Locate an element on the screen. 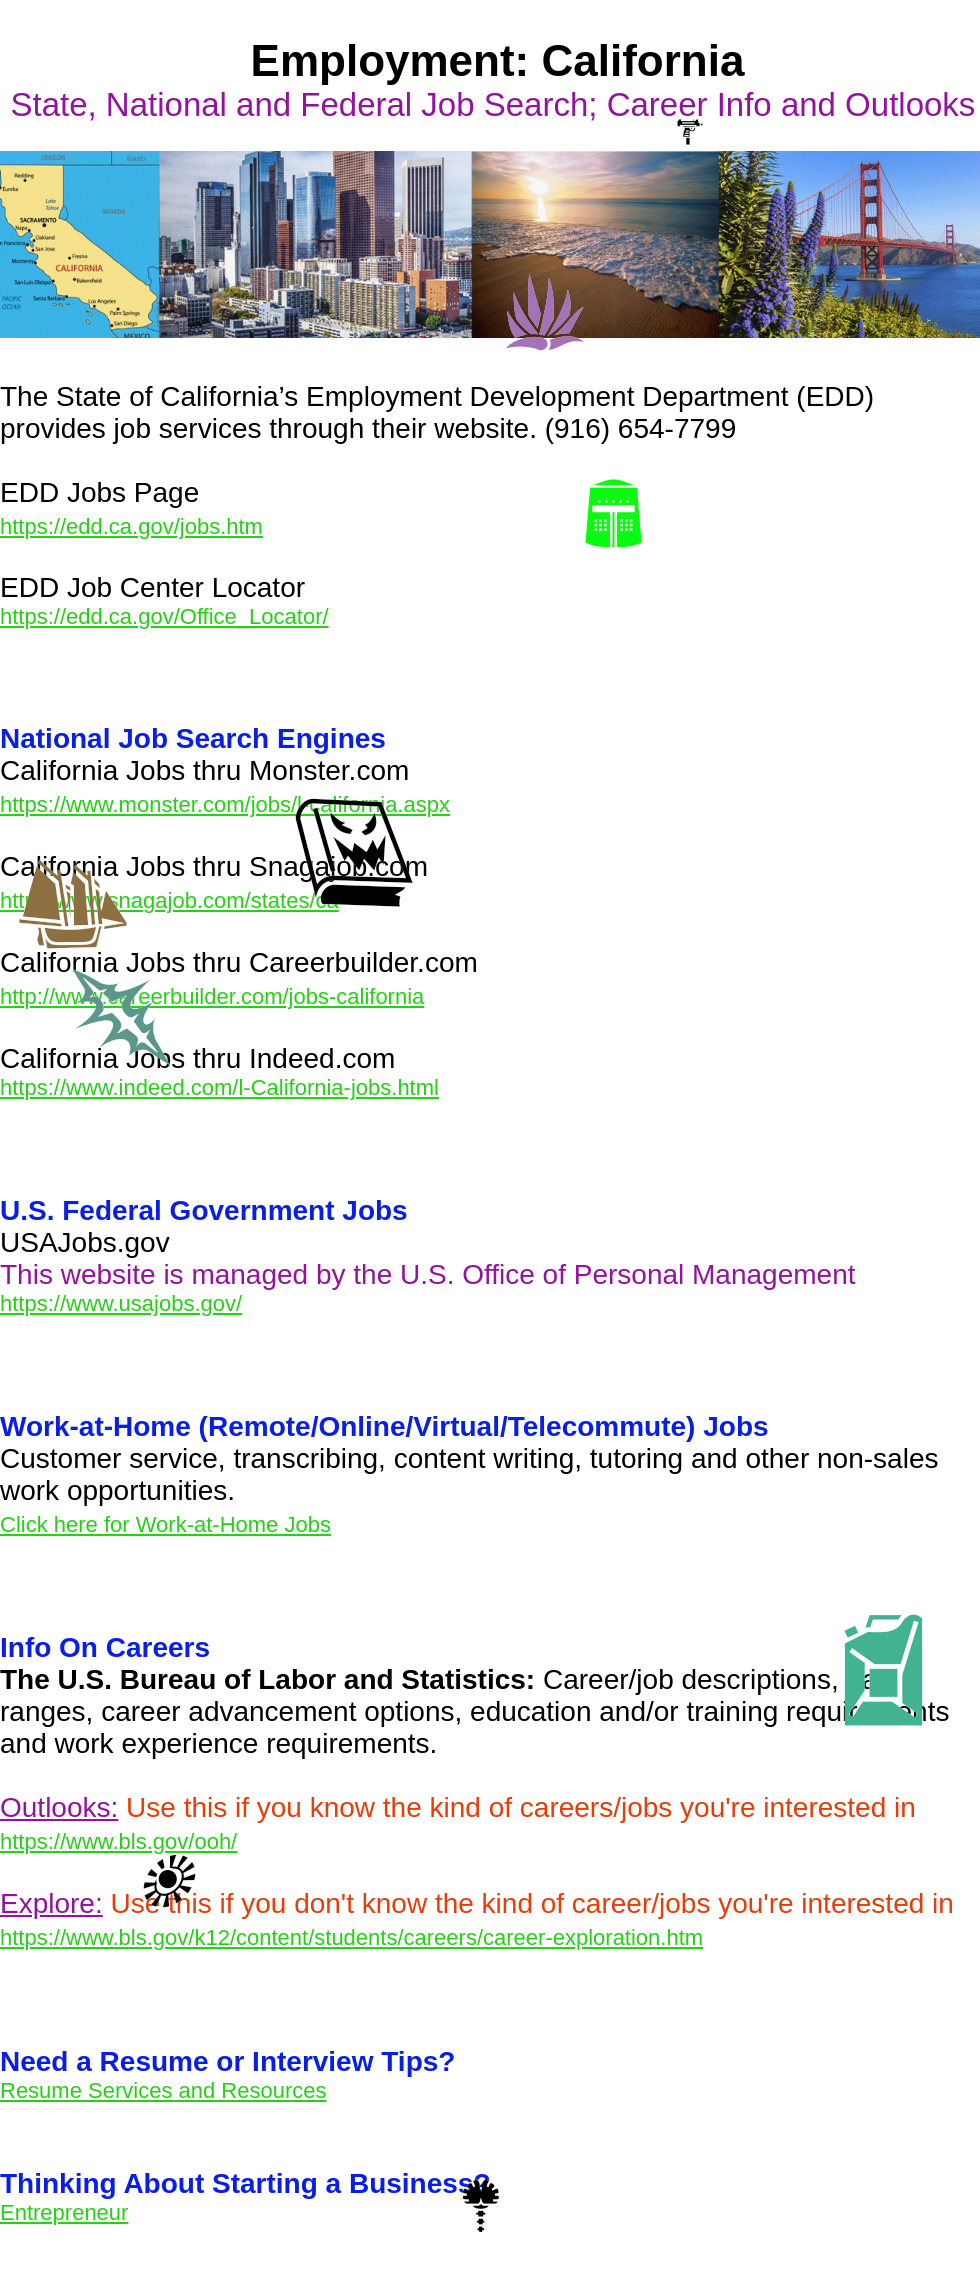 This screenshot has height=2289, width=980. select knight or heavy armor class is located at coordinates (613, 514).